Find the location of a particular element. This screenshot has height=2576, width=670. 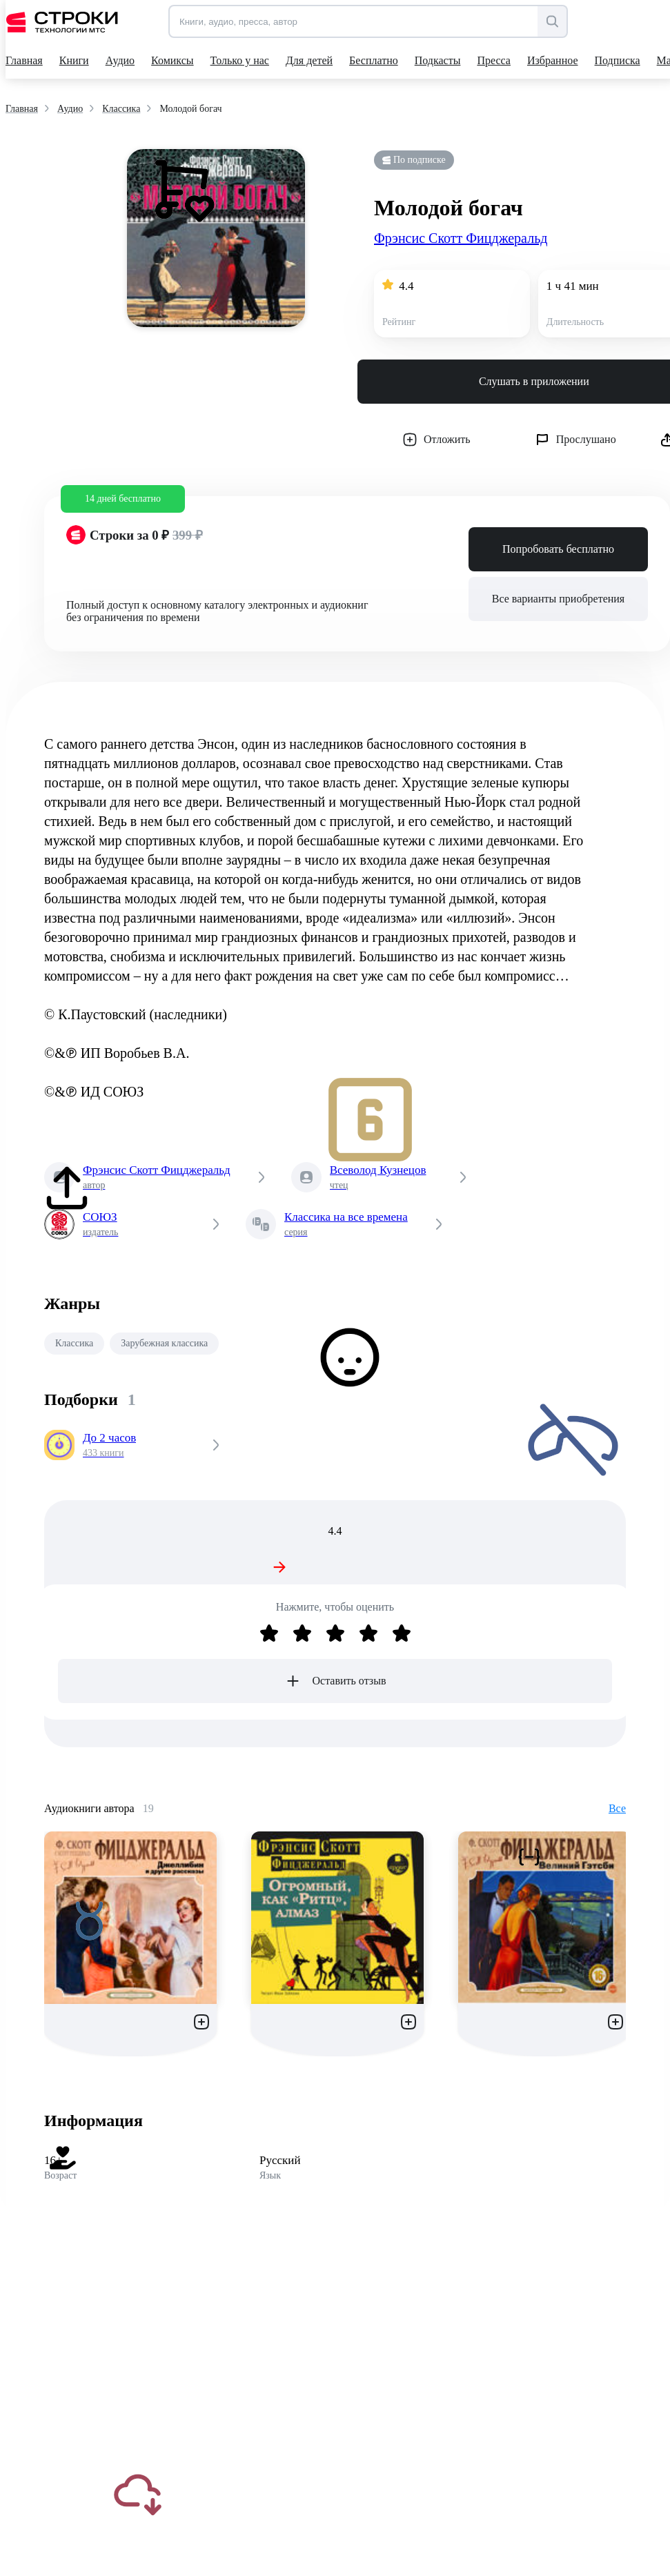

remove a code block or snippet is located at coordinates (529, 1857).